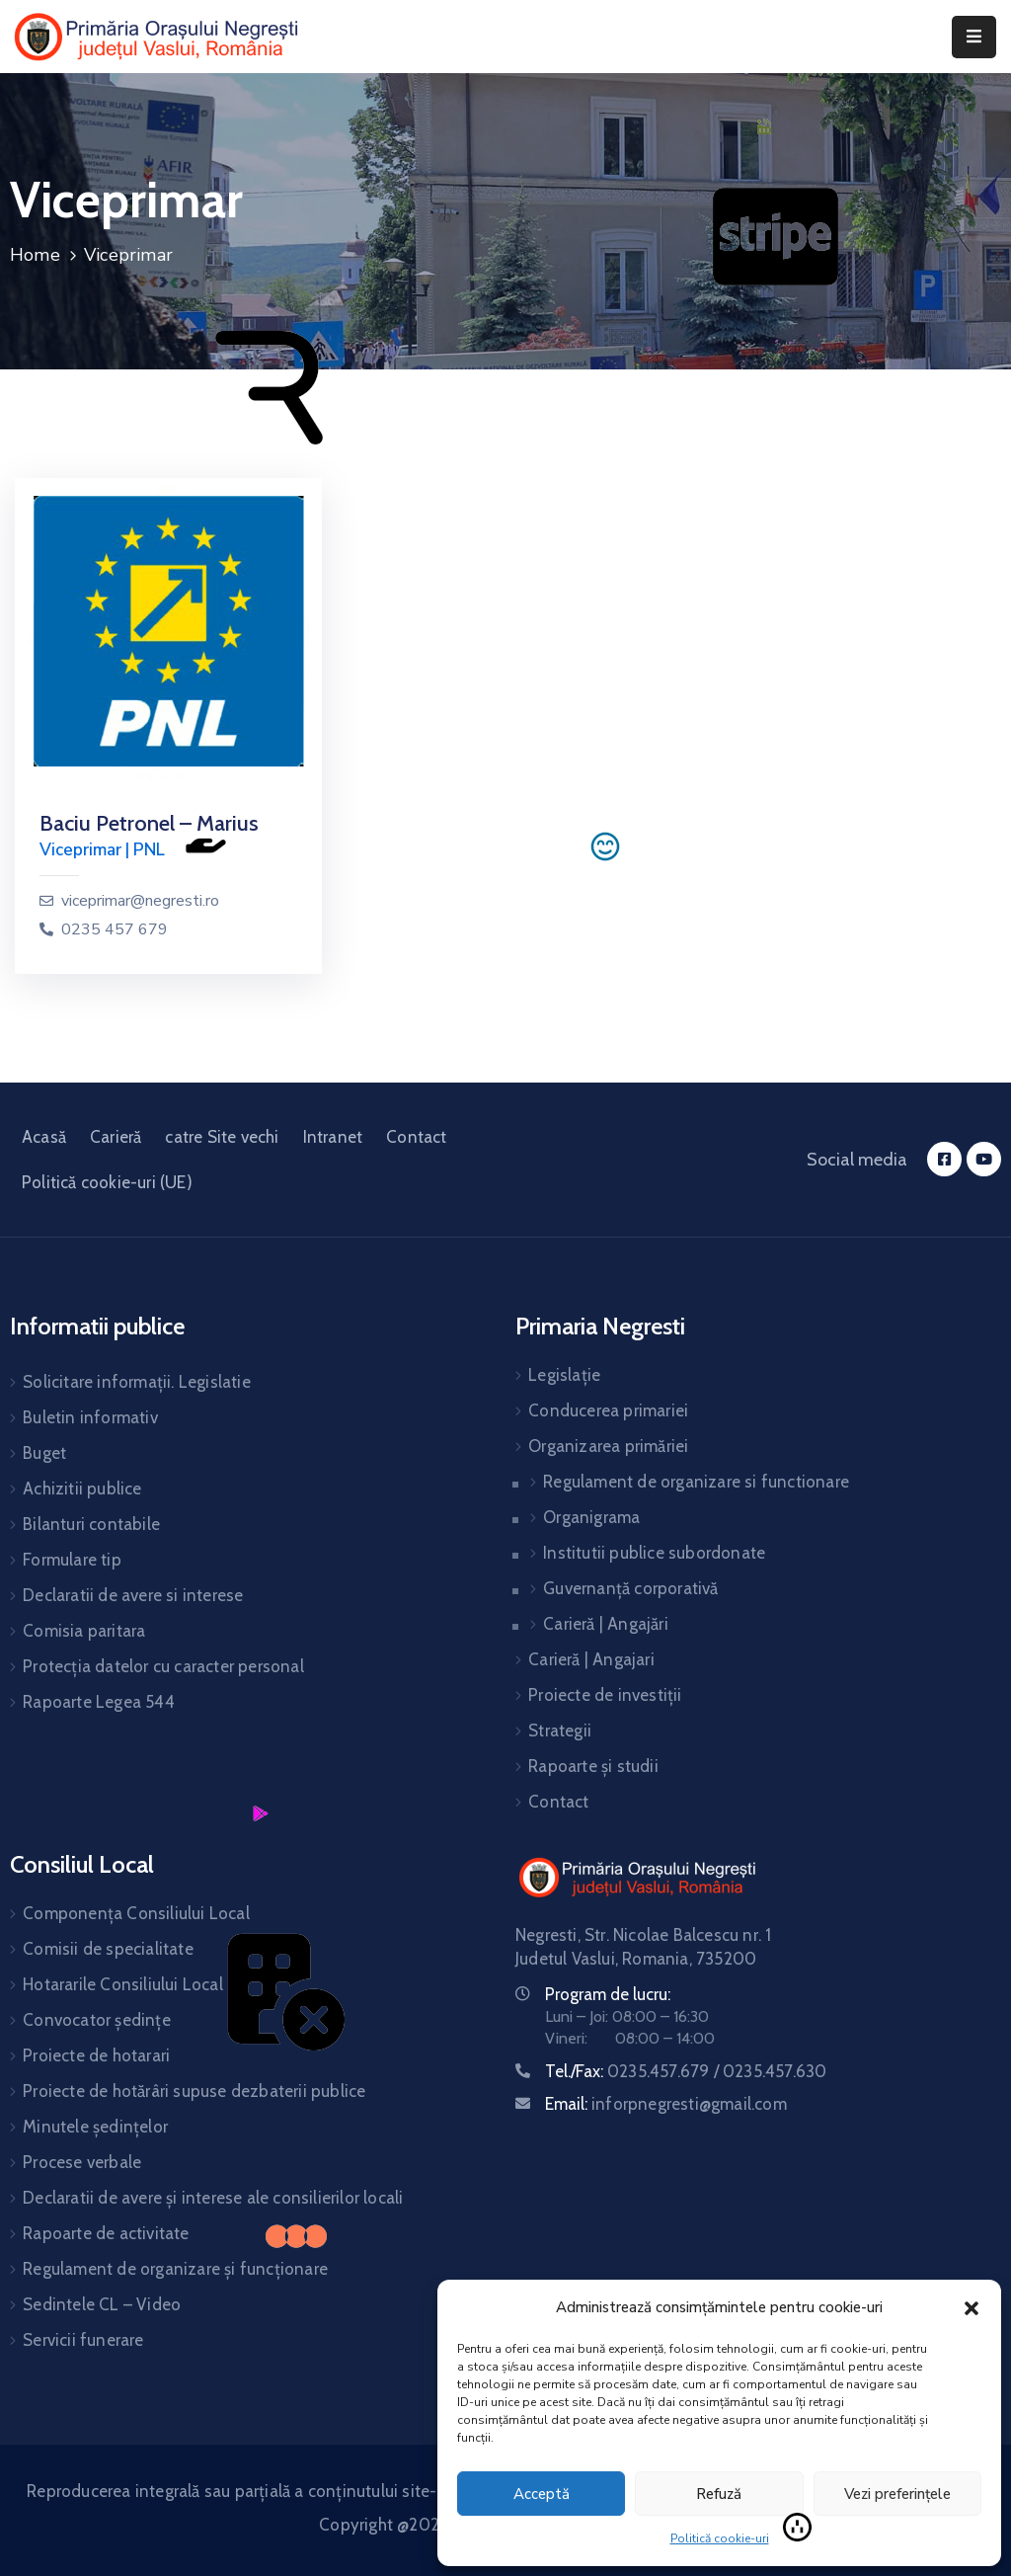  Describe the element at coordinates (605, 846) in the screenshot. I see `add a positive reaction or emoji` at that location.